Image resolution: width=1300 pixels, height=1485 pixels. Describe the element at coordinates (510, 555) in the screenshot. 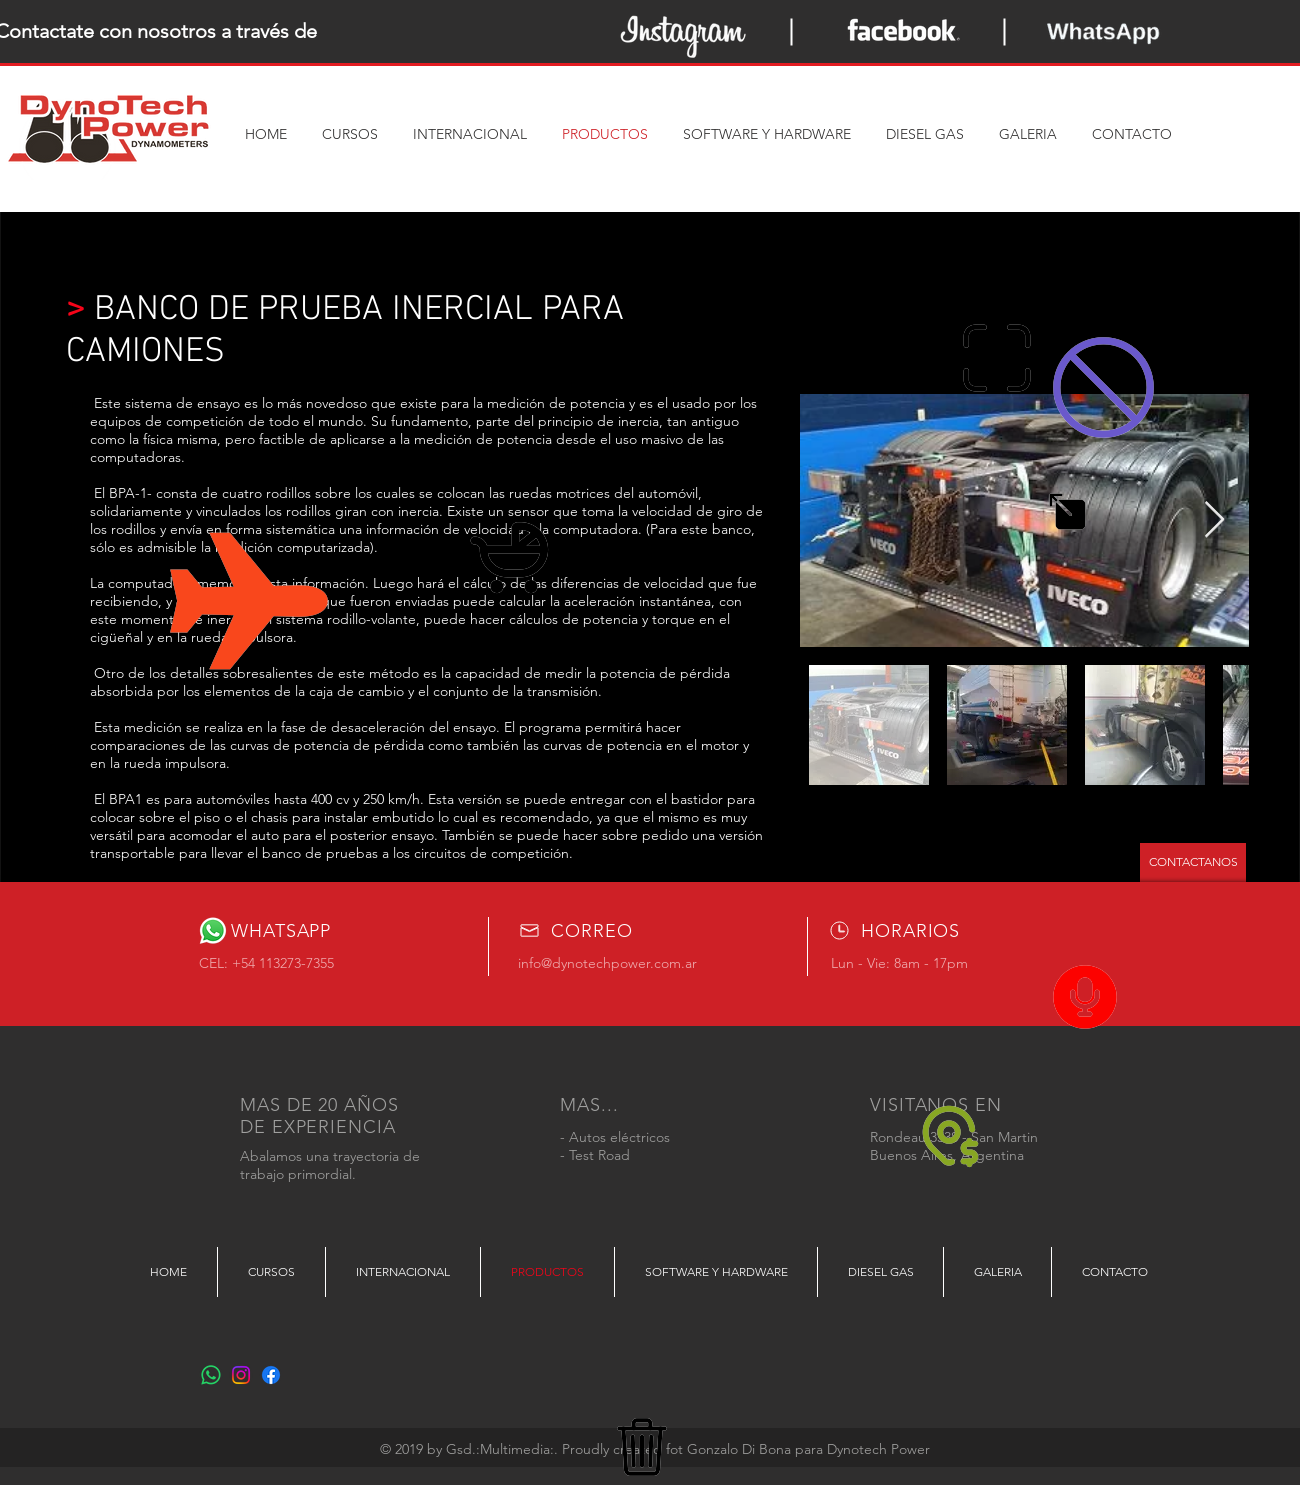

I see `access baby or parenting-related features` at that location.